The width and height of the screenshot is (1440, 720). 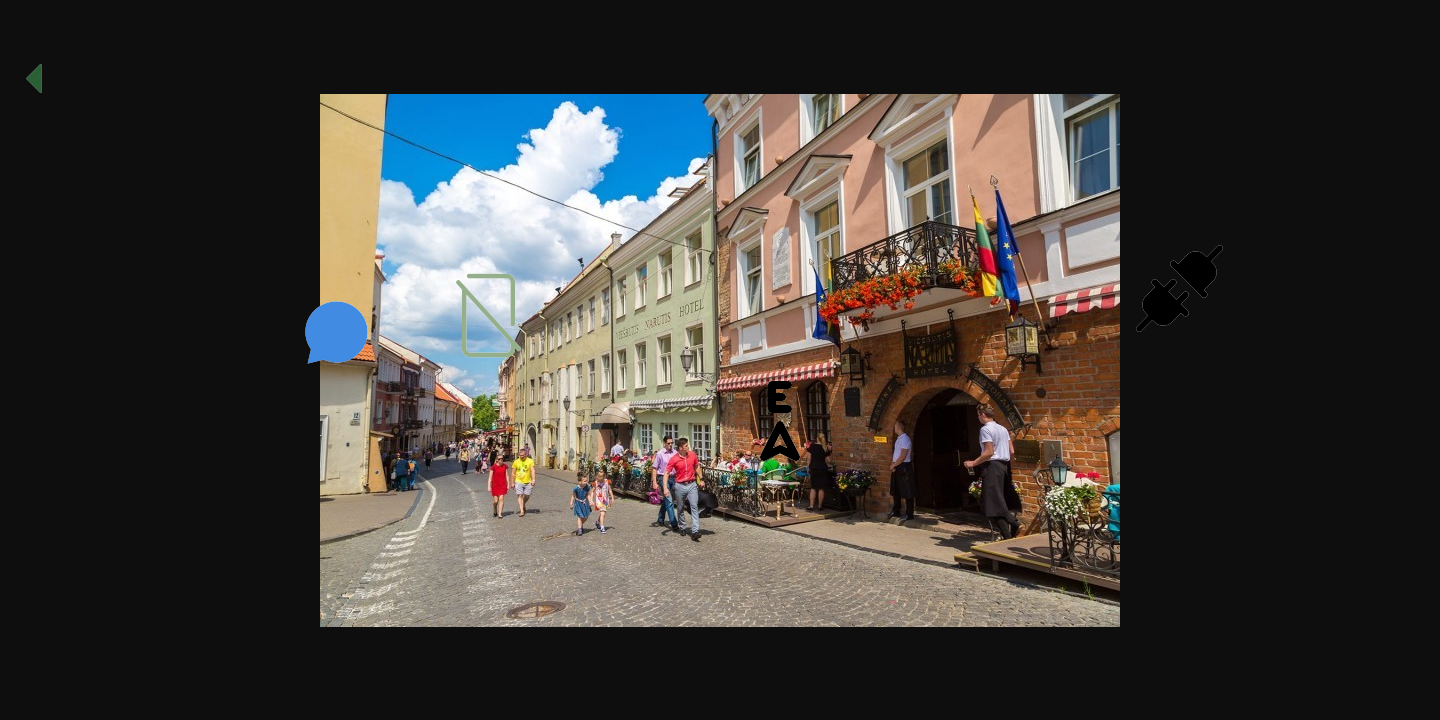 What do you see at coordinates (1179, 288) in the screenshot?
I see `connect or establish a connection` at bounding box center [1179, 288].